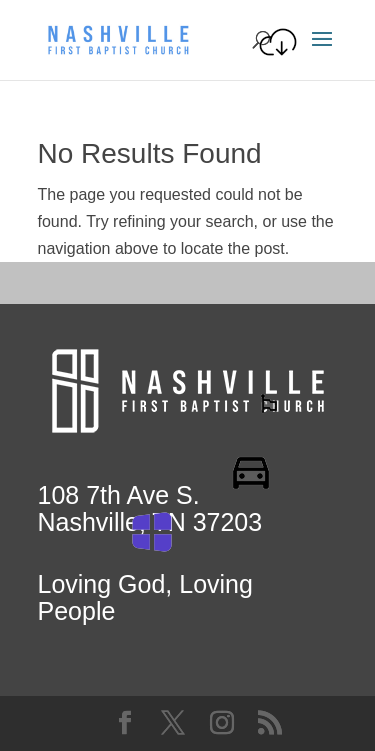 The image size is (375, 751). Describe the element at coordinates (269, 404) in the screenshot. I see `add a flag emoji to your message` at that location.